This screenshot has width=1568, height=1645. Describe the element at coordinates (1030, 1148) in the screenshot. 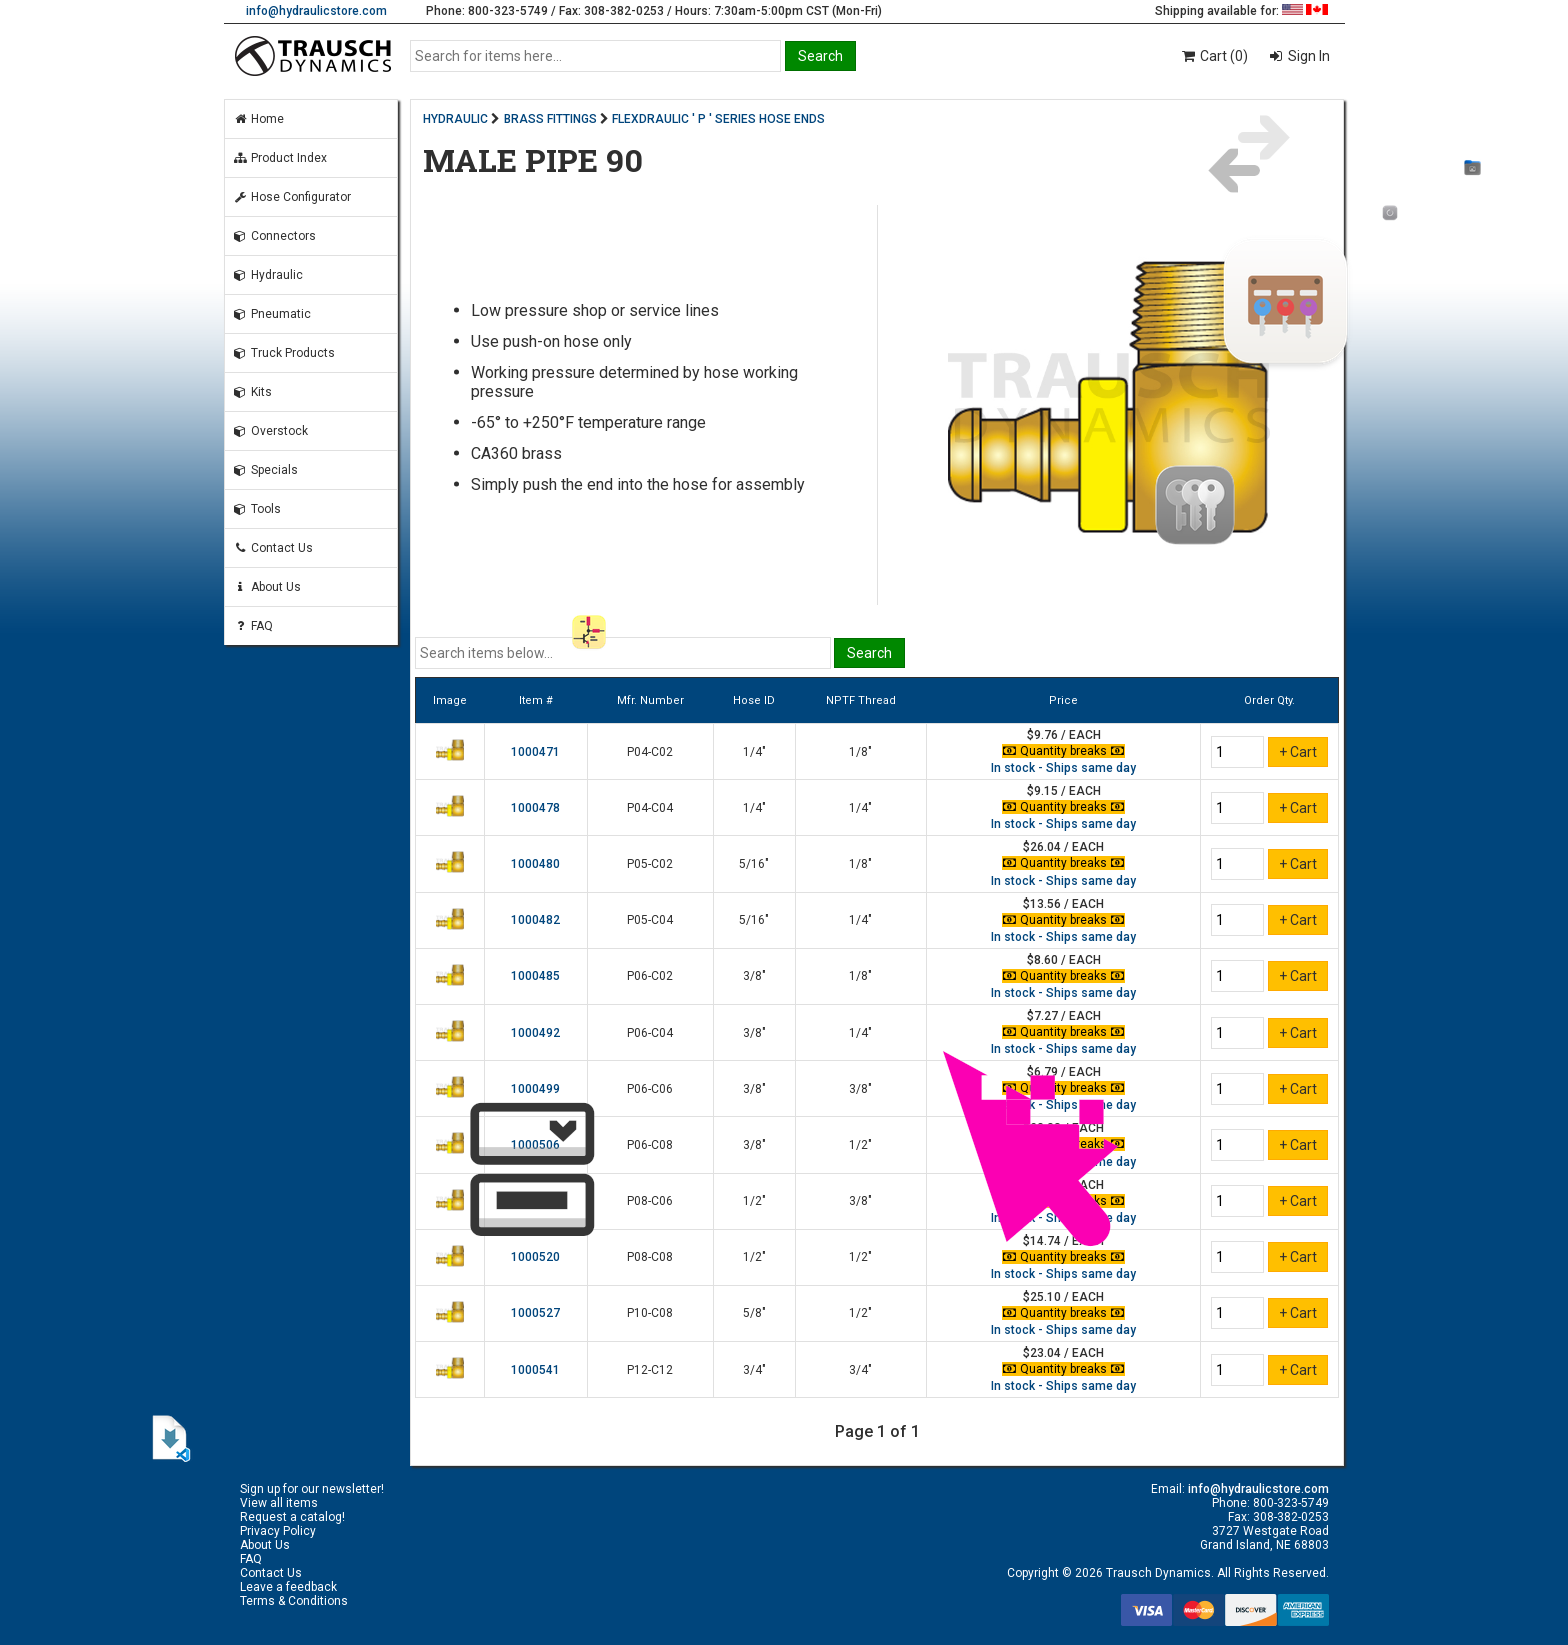

I see `access remote desktop connections` at that location.